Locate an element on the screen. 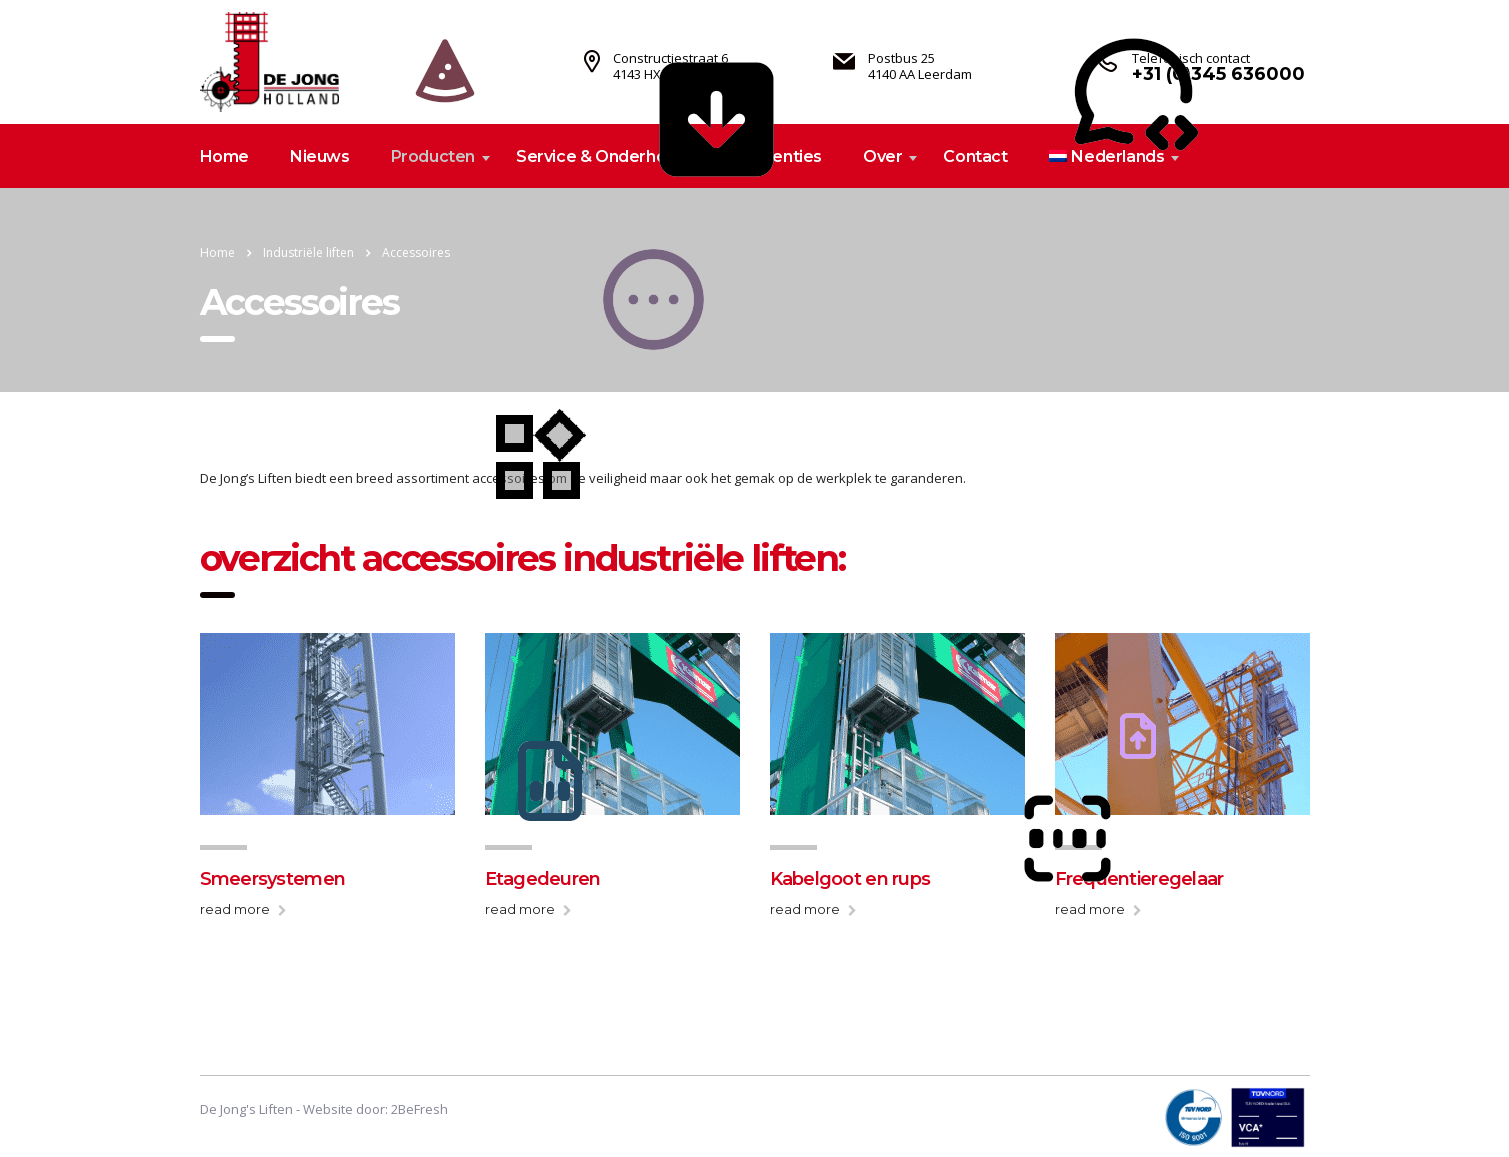 This screenshot has height=1157, width=1509. access widgets or app shortcuts is located at coordinates (538, 457).